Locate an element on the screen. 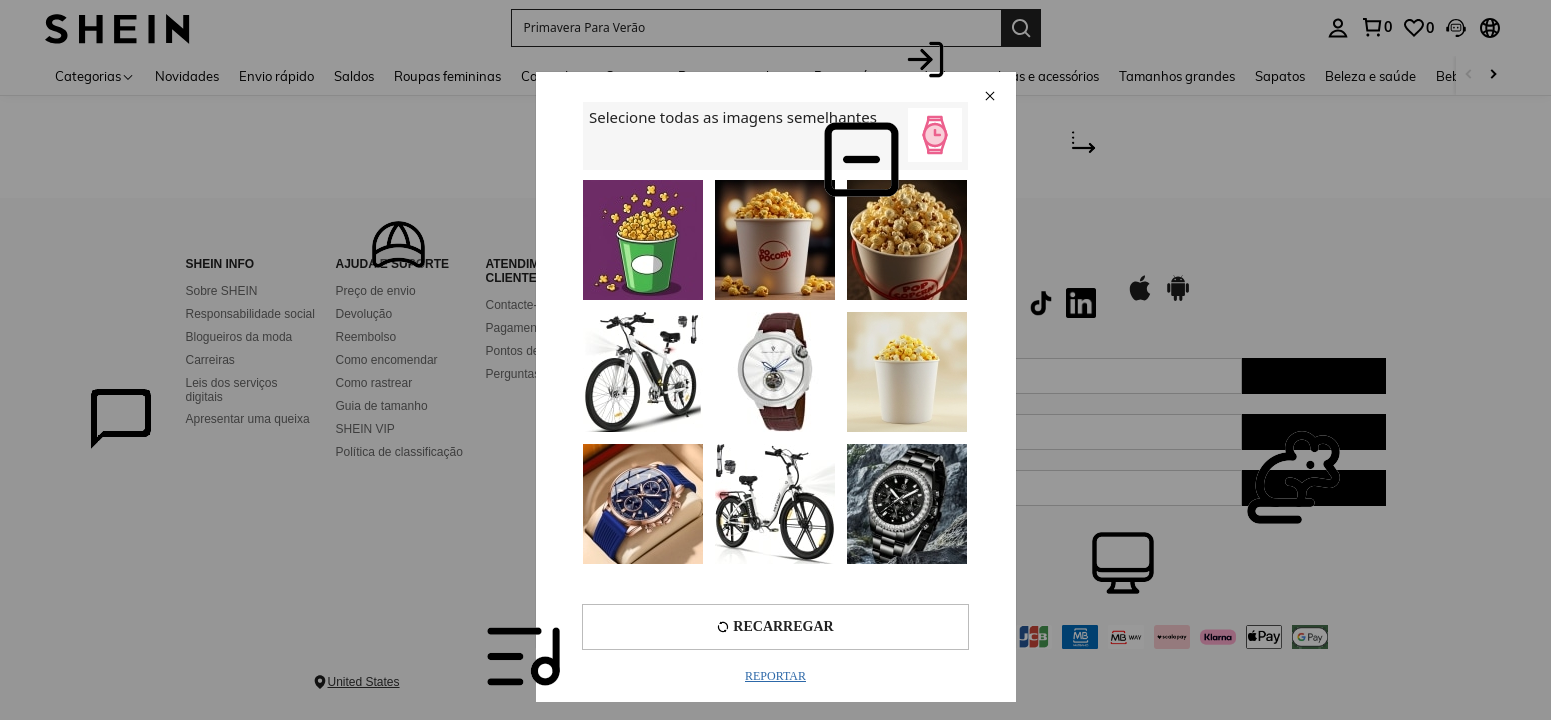 This screenshot has height=720, width=1551. switch to desktop view is located at coordinates (1123, 563).